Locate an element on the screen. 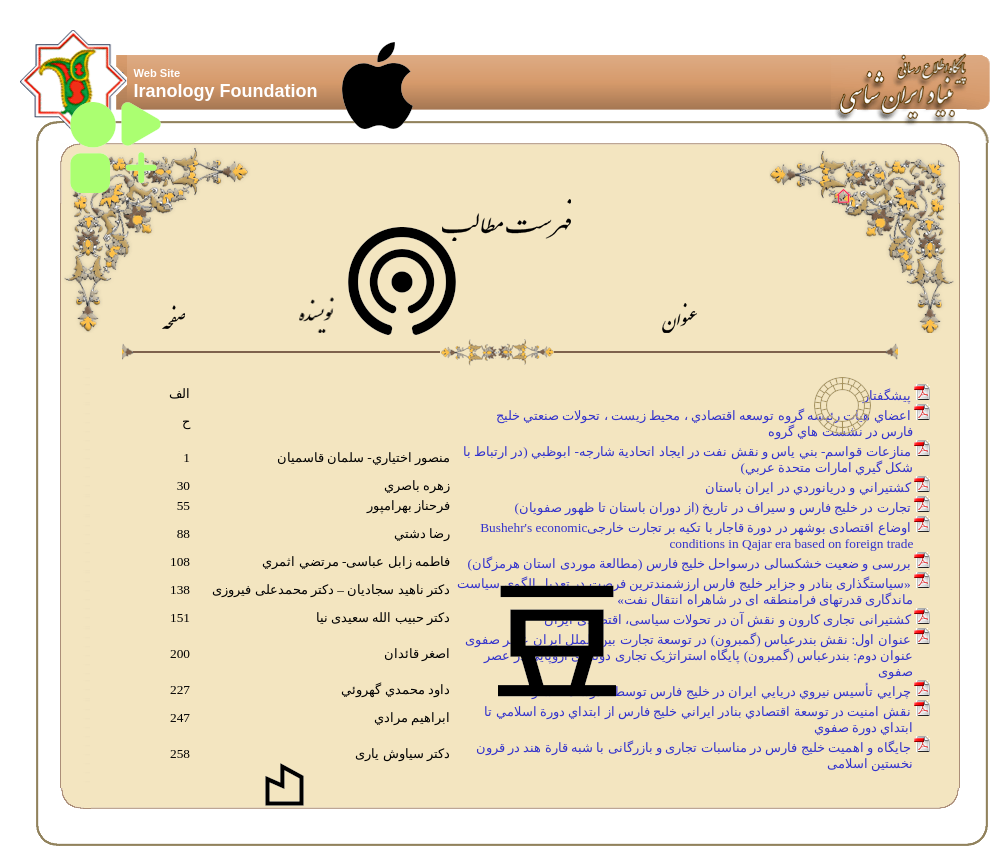 The height and width of the screenshot is (856, 998). view building or property details is located at coordinates (284, 786).